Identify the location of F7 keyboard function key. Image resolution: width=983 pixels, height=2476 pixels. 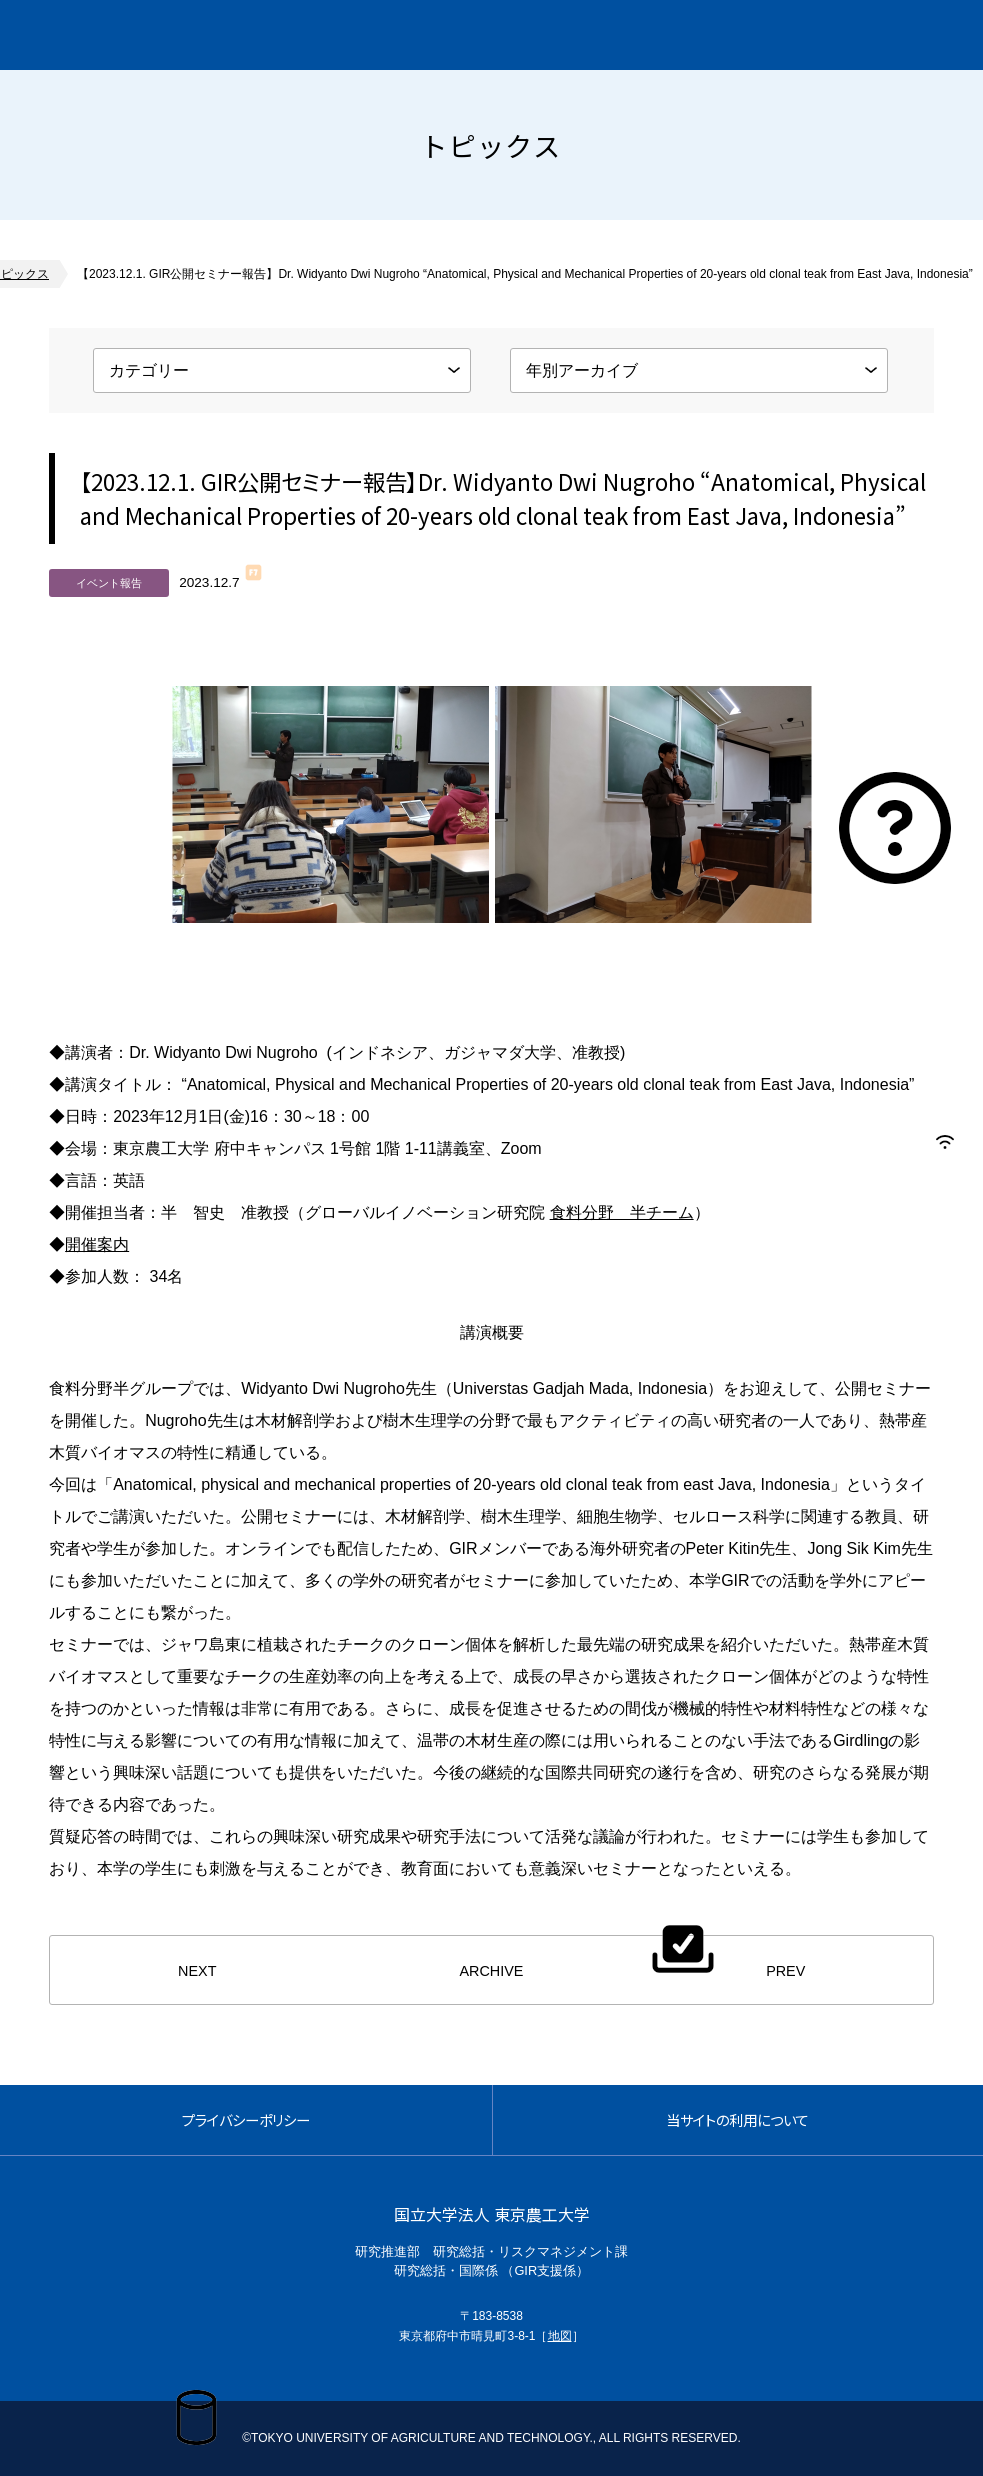
(253, 572).